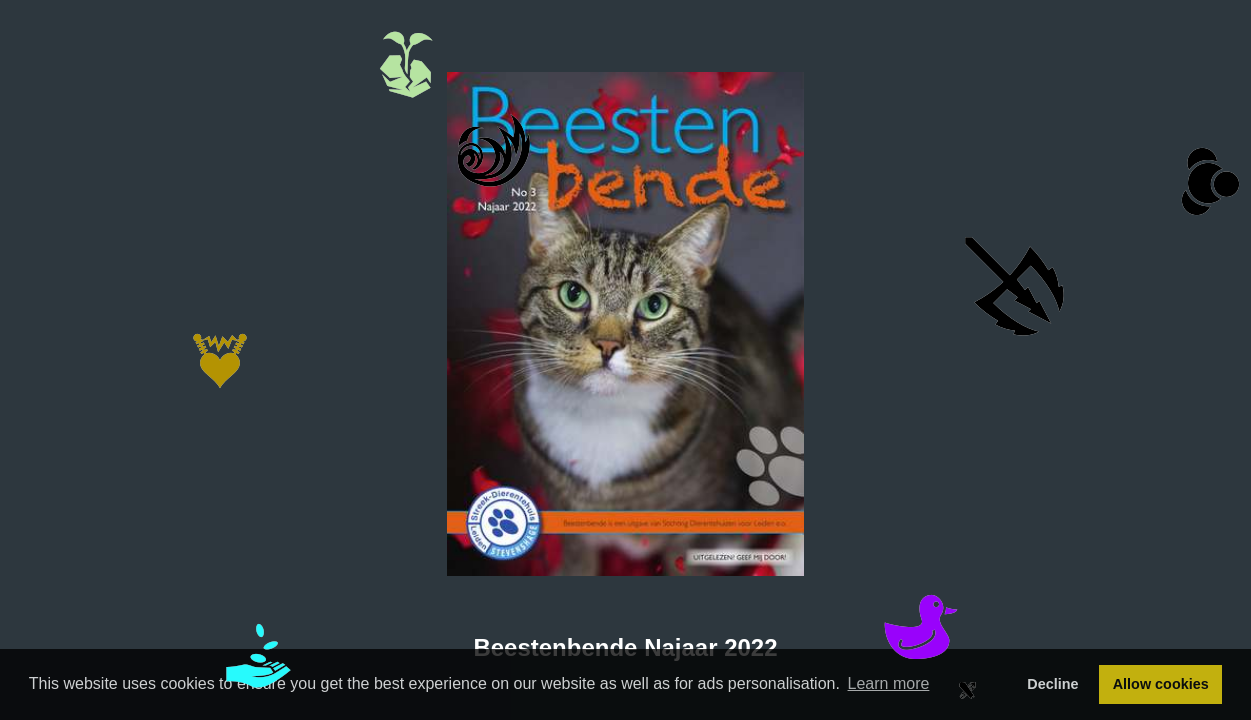 This screenshot has width=1251, height=720. Describe the element at coordinates (1015, 286) in the screenshot. I see `select harpoon or trident weapon` at that location.